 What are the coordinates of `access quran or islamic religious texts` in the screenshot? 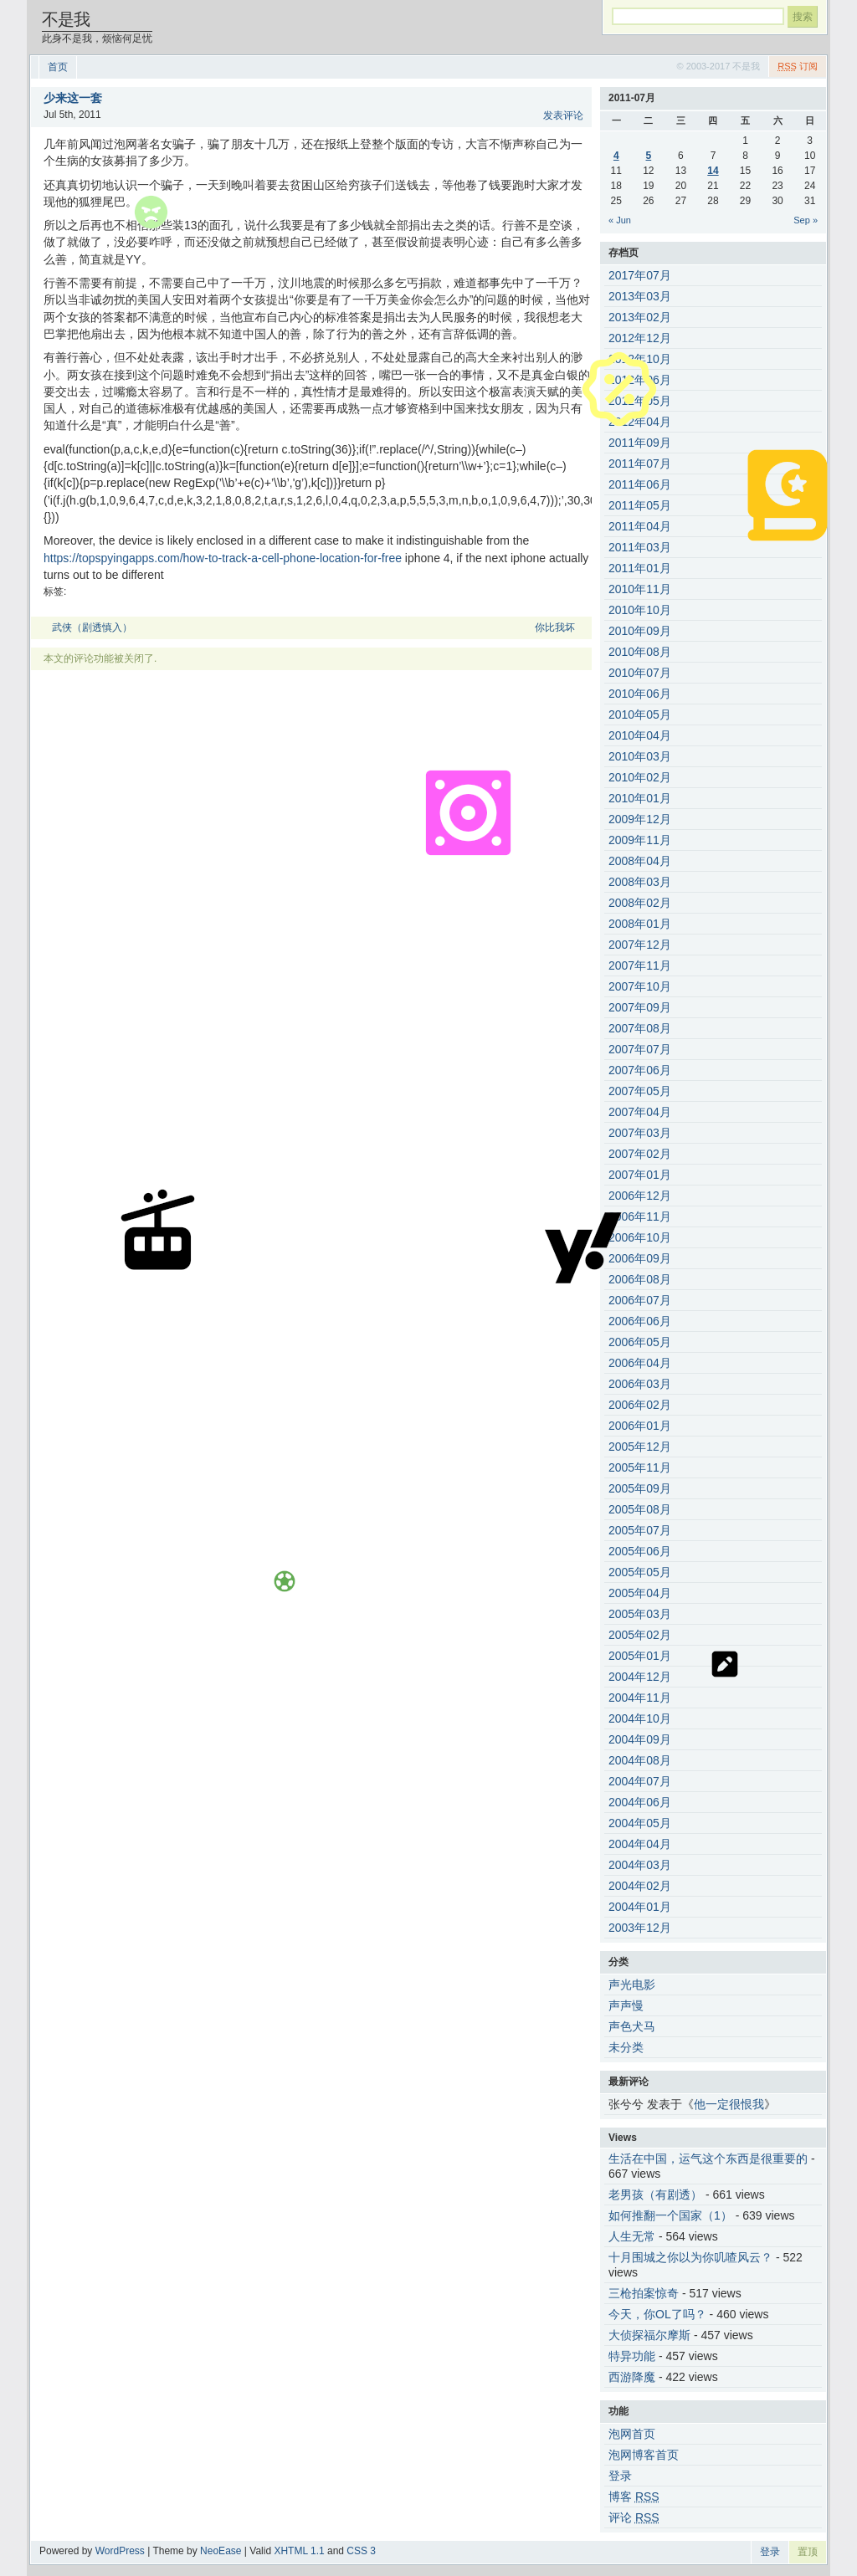 It's located at (788, 495).